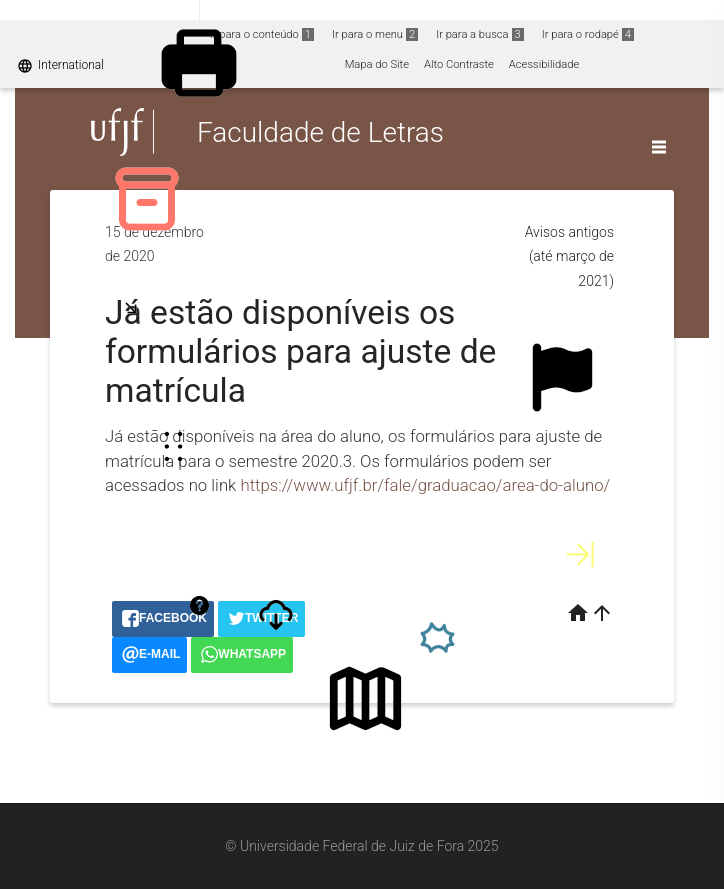  What do you see at coordinates (276, 615) in the screenshot?
I see `download file from cloud storage` at bounding box center [276, 615].